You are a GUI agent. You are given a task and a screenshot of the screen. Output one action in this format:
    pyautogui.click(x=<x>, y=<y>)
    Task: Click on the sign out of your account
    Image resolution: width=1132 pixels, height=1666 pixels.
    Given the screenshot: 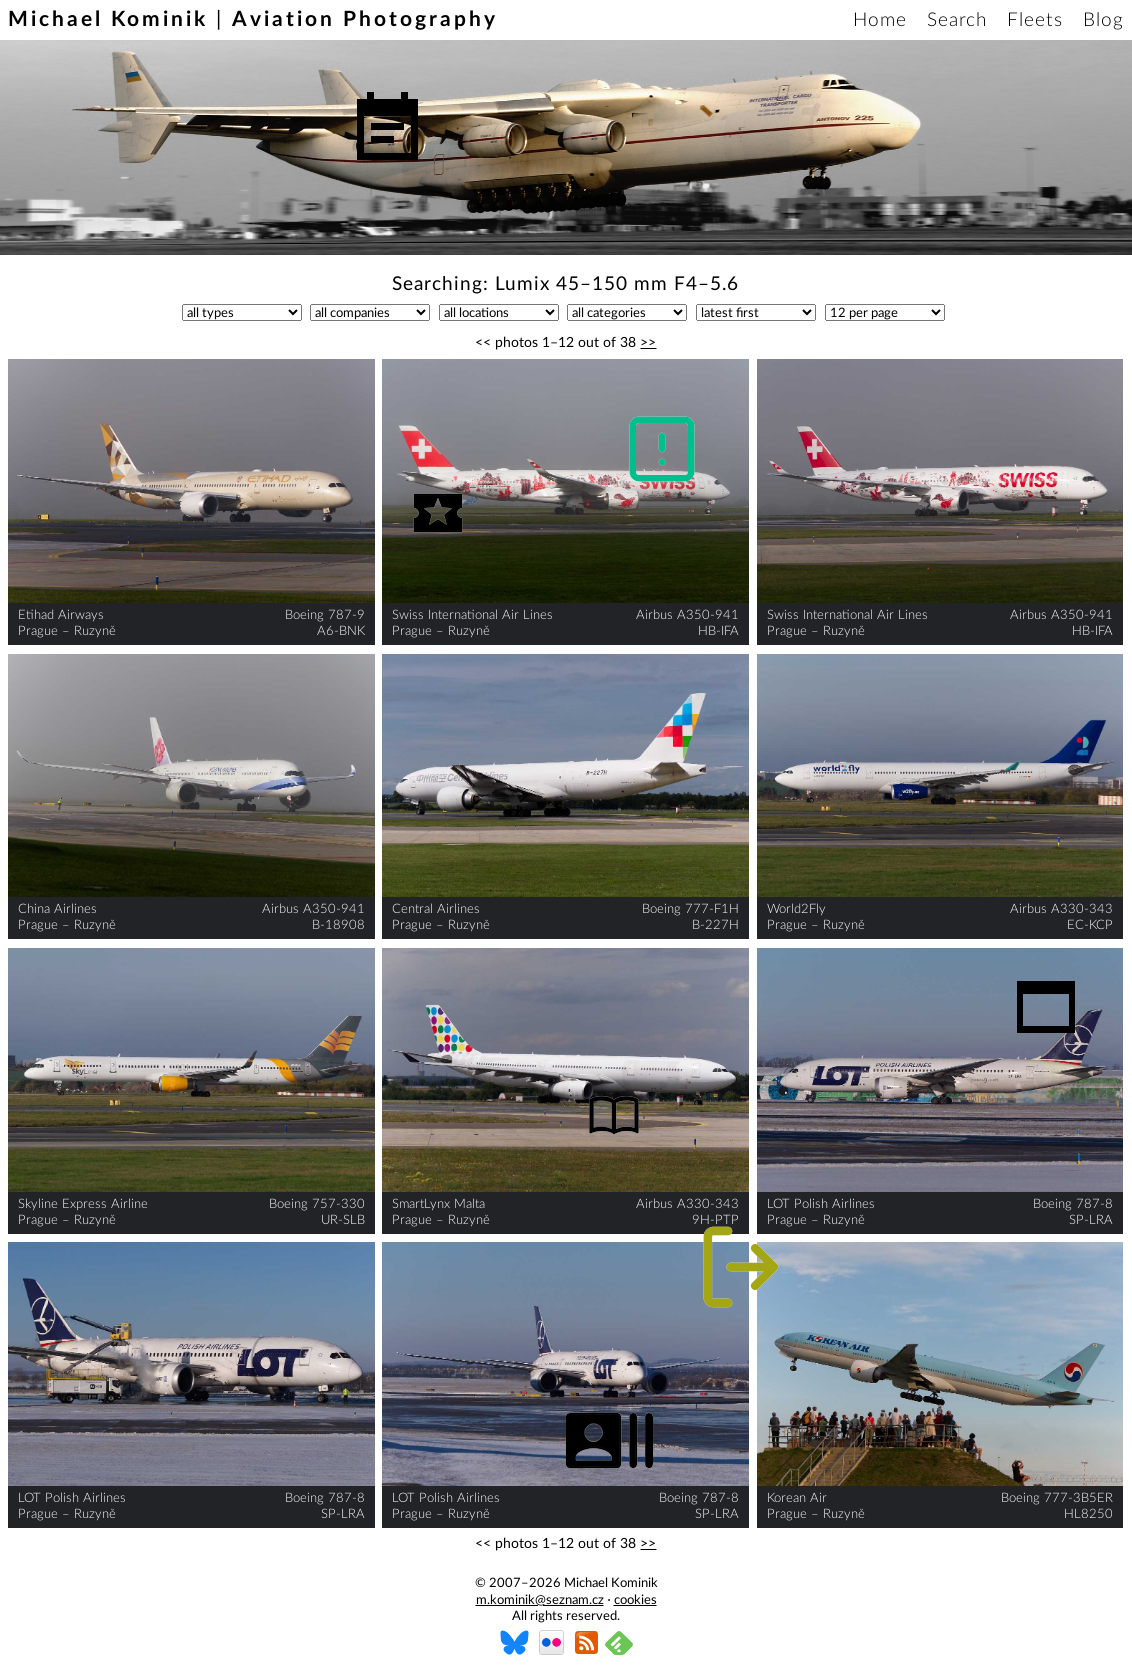 What is the action you would take?
    pyautogui.click(x=738, y=1267)
    